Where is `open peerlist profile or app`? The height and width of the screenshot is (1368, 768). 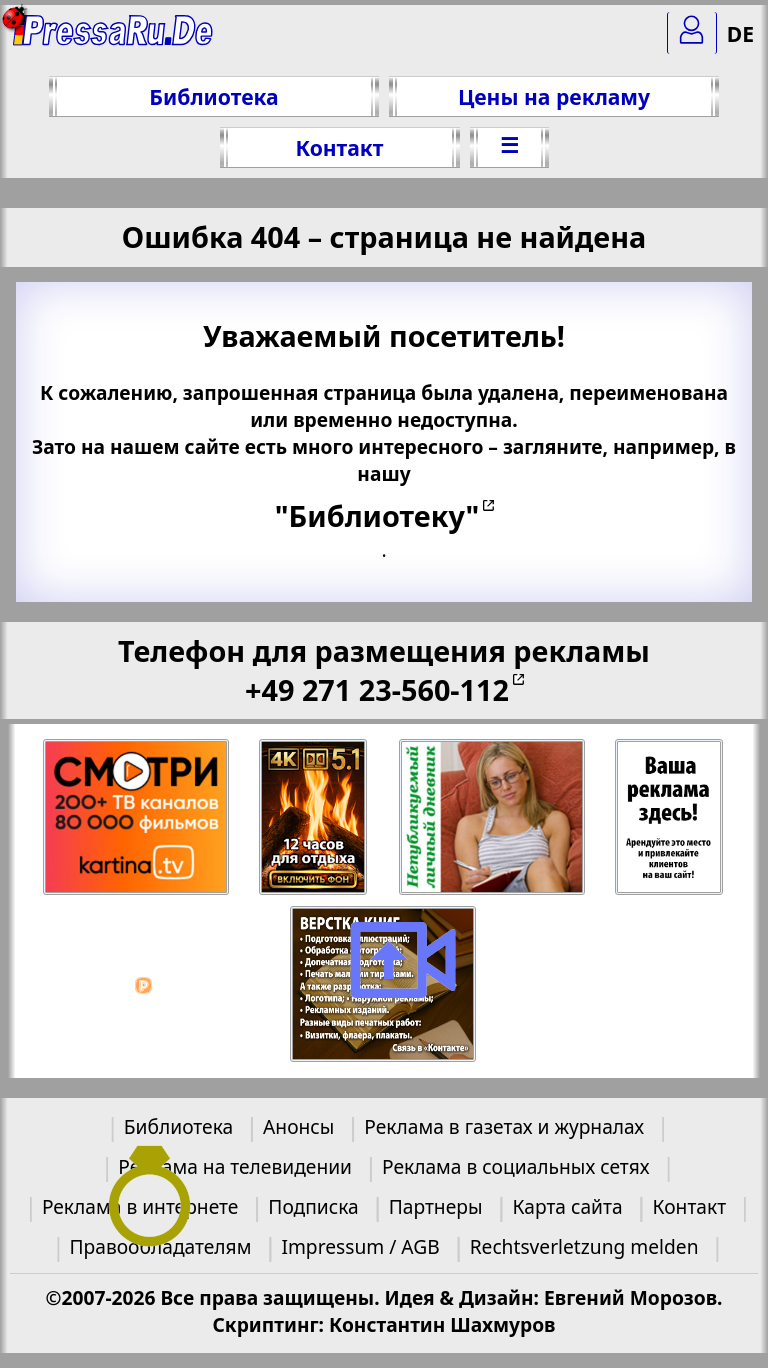
open peerlist profile or app is located at coordinates (143, 985).